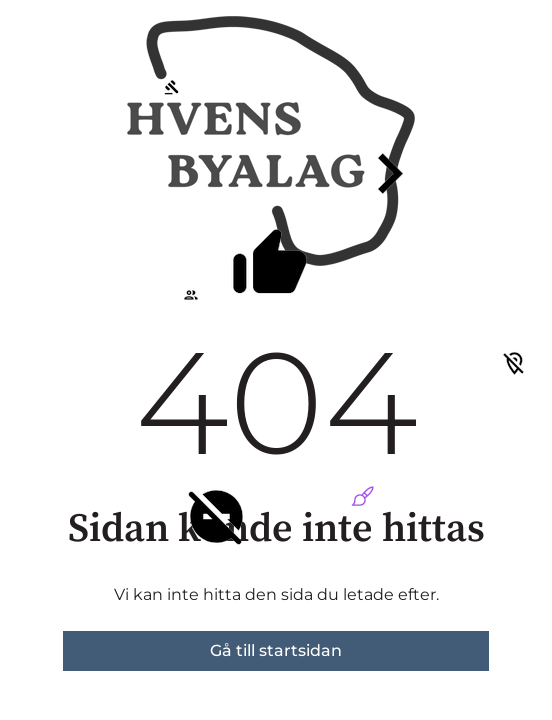  Describe the element at coordinates (363, 496) in the screenshot. I see `access drawing or painting tools` at that location.